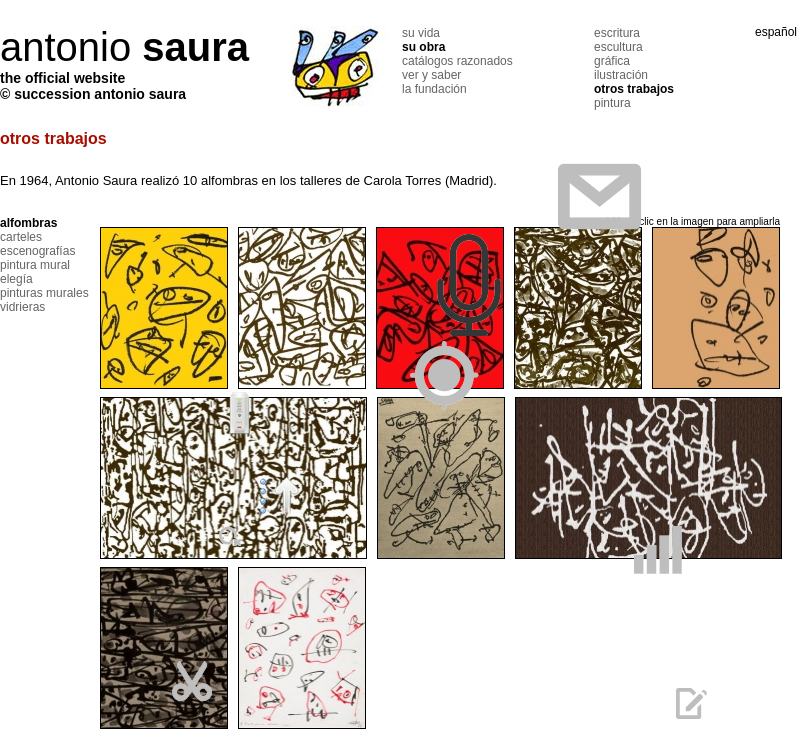 Image resolution: width=800 pixels, height=737 pixels. Describe the element at coordinates (192, 681) in the screenshot. I see `cut selected content to clipboard` at that location.